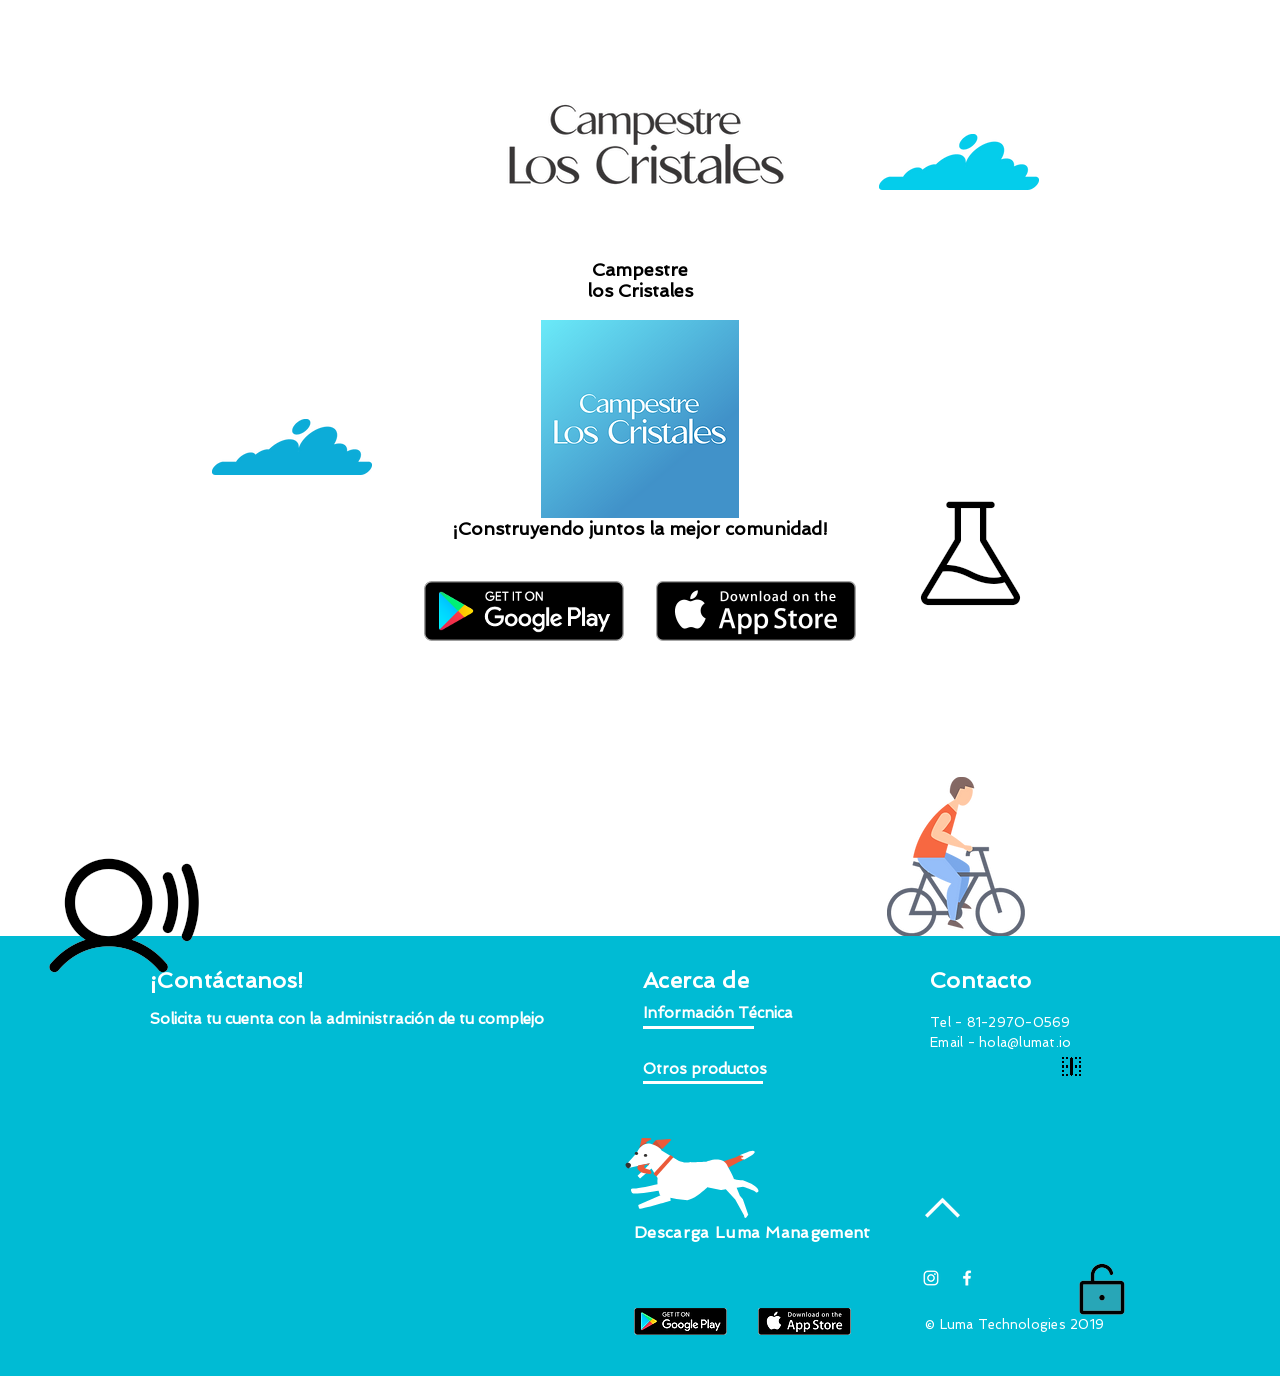 Image resolution: width=1280 pixels, height=1376 pixels. I want to click on user is speaking or broadcasting audio, so click(121, 915).